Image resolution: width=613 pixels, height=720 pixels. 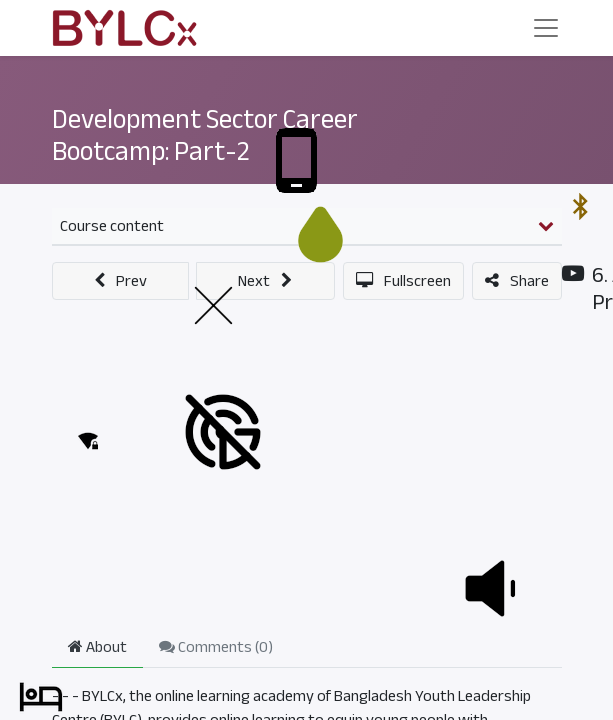 What do you see at coordinates (296, 160) in the screenshot?
I see `access mobile device settings` at bounding box center [296, 160].